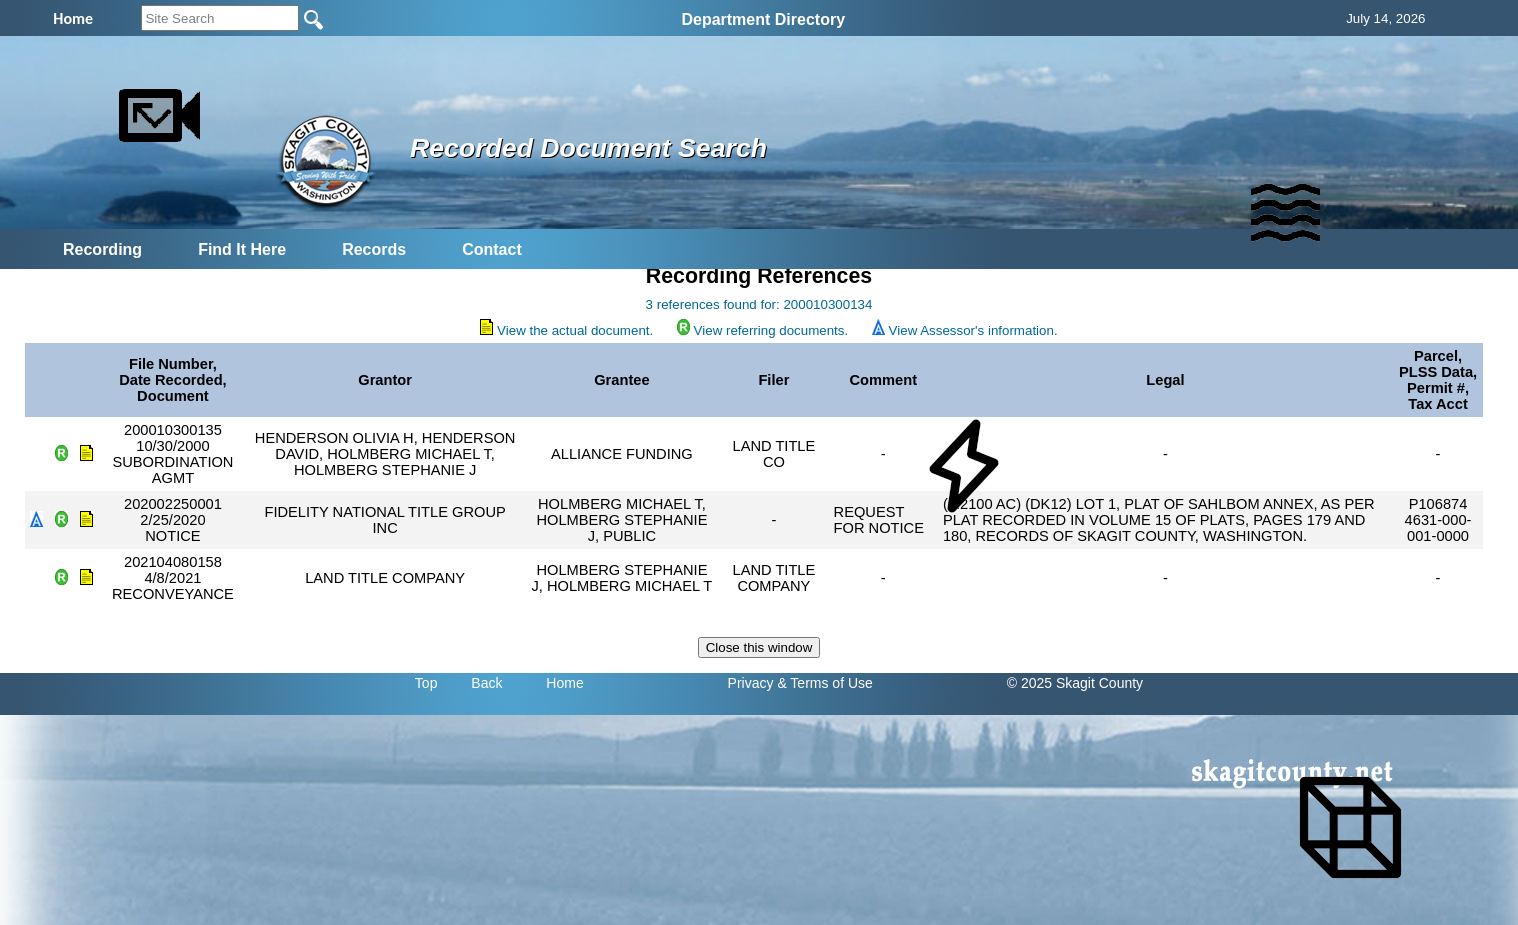 The width and height of the screenshot is (1518, 925). I want to click on indicates water-related content or features, so click(1285, 212).